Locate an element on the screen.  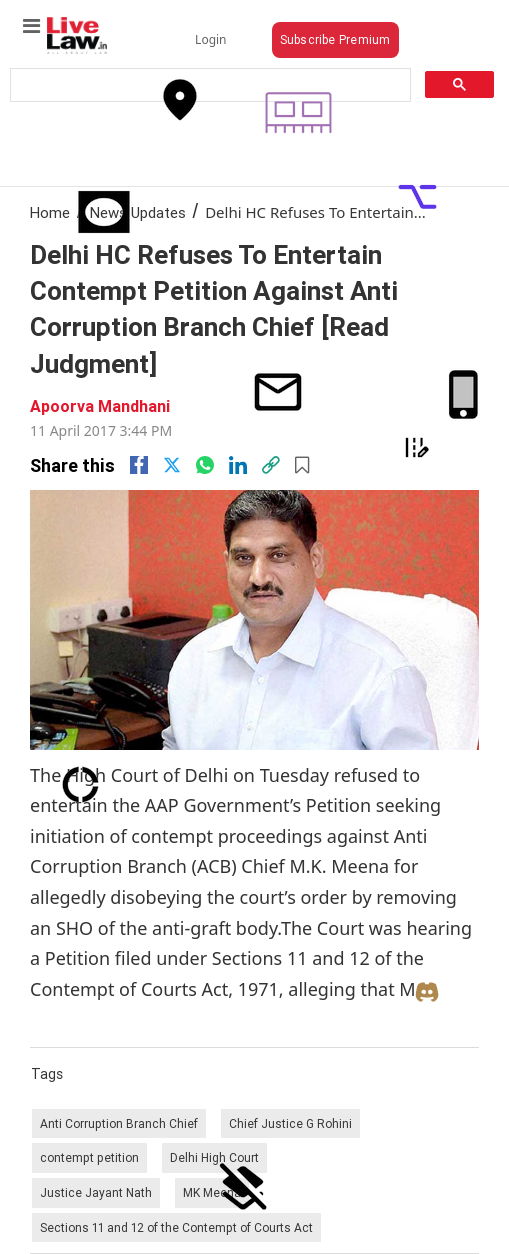
clear all map layers is located at coordinates (243, 1189).